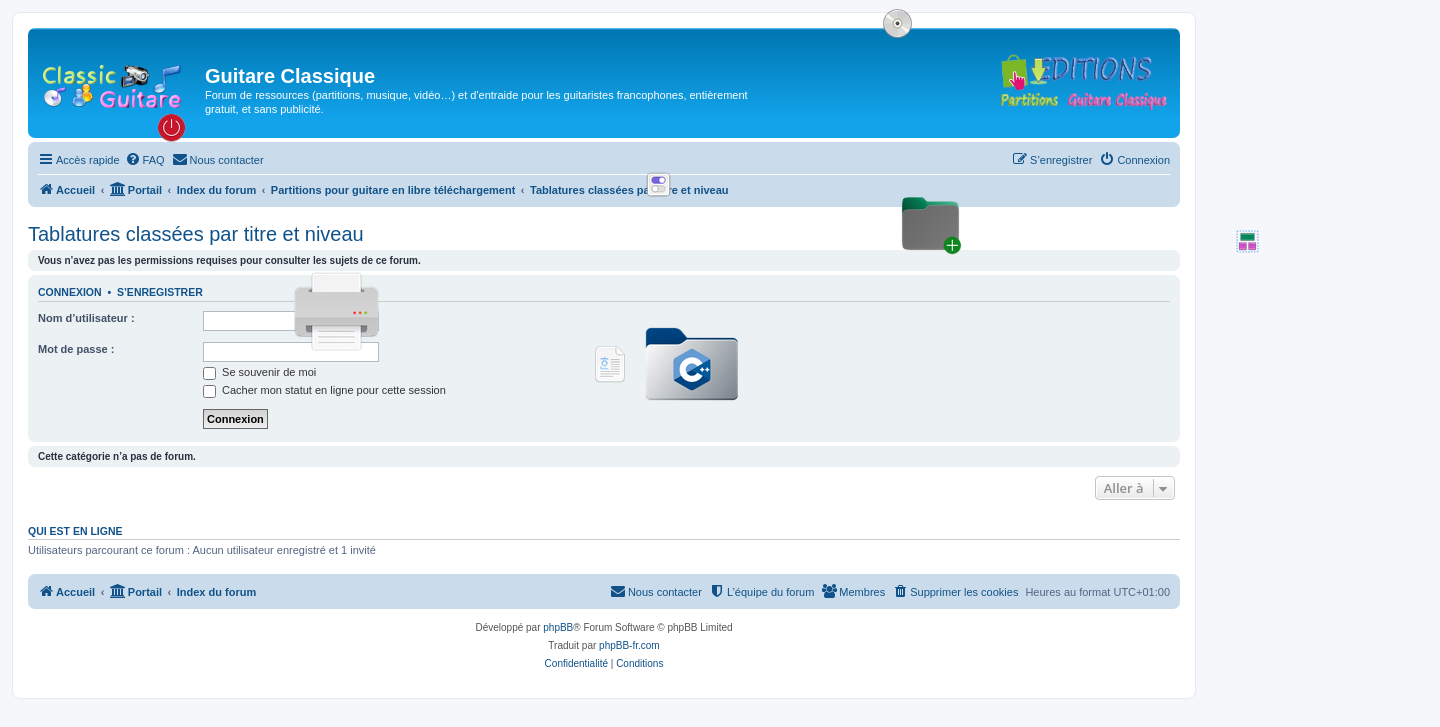 The width and height of the screenshot is (1440, 727). What do you see at coordinates (172, 128) in the screenshot?
I see `shut down or power off the system` at bounding box center [172, 128].